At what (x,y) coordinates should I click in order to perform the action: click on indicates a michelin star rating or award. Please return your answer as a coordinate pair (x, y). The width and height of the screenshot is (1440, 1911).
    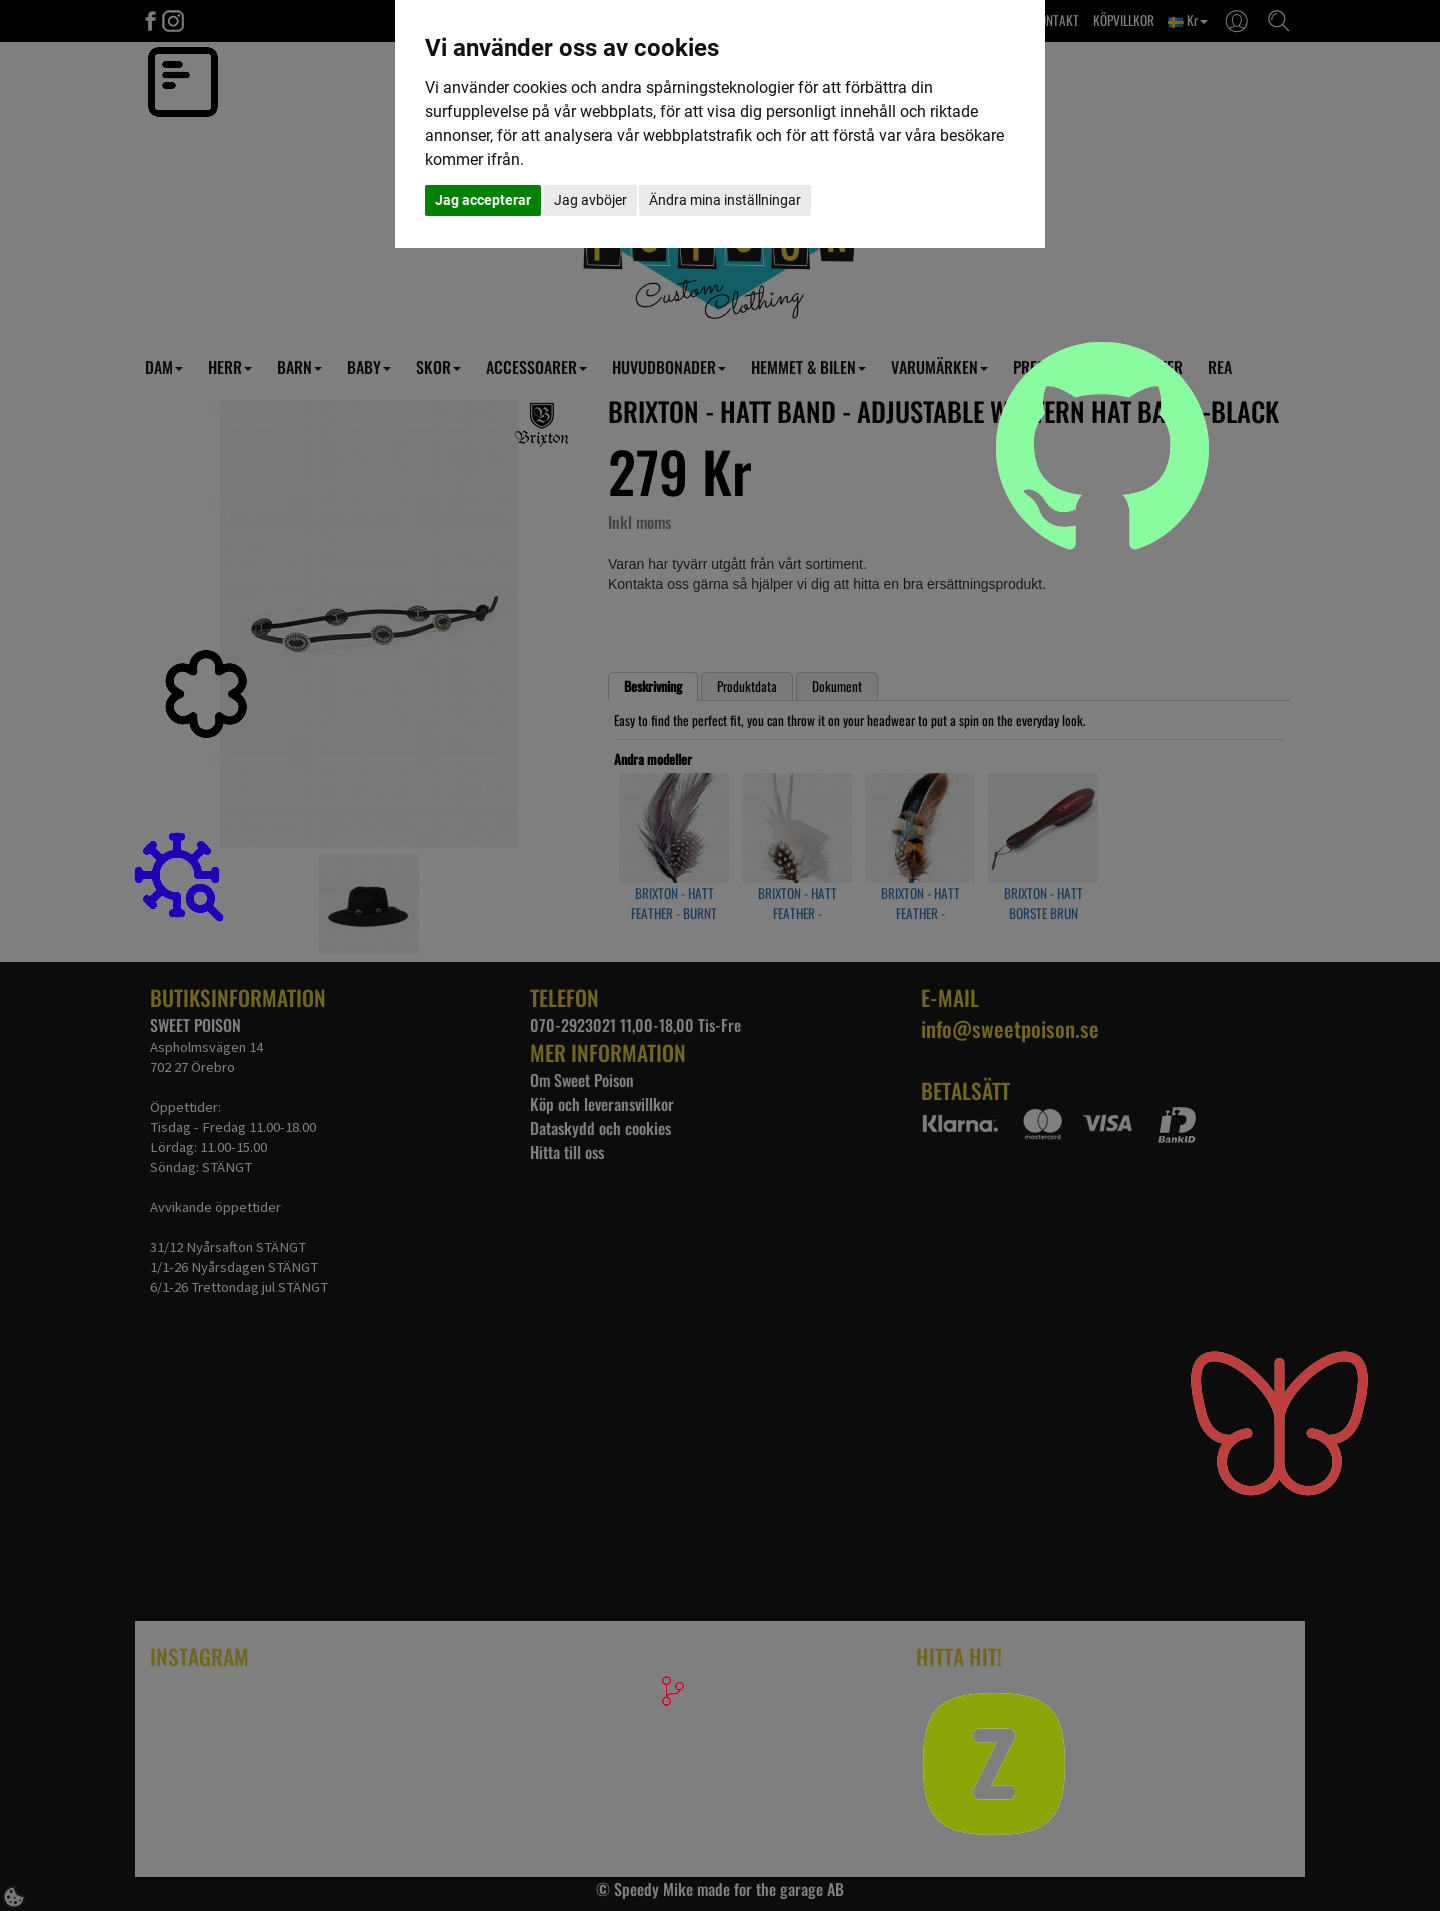
    Looking at the image, I should click on (207, 694).